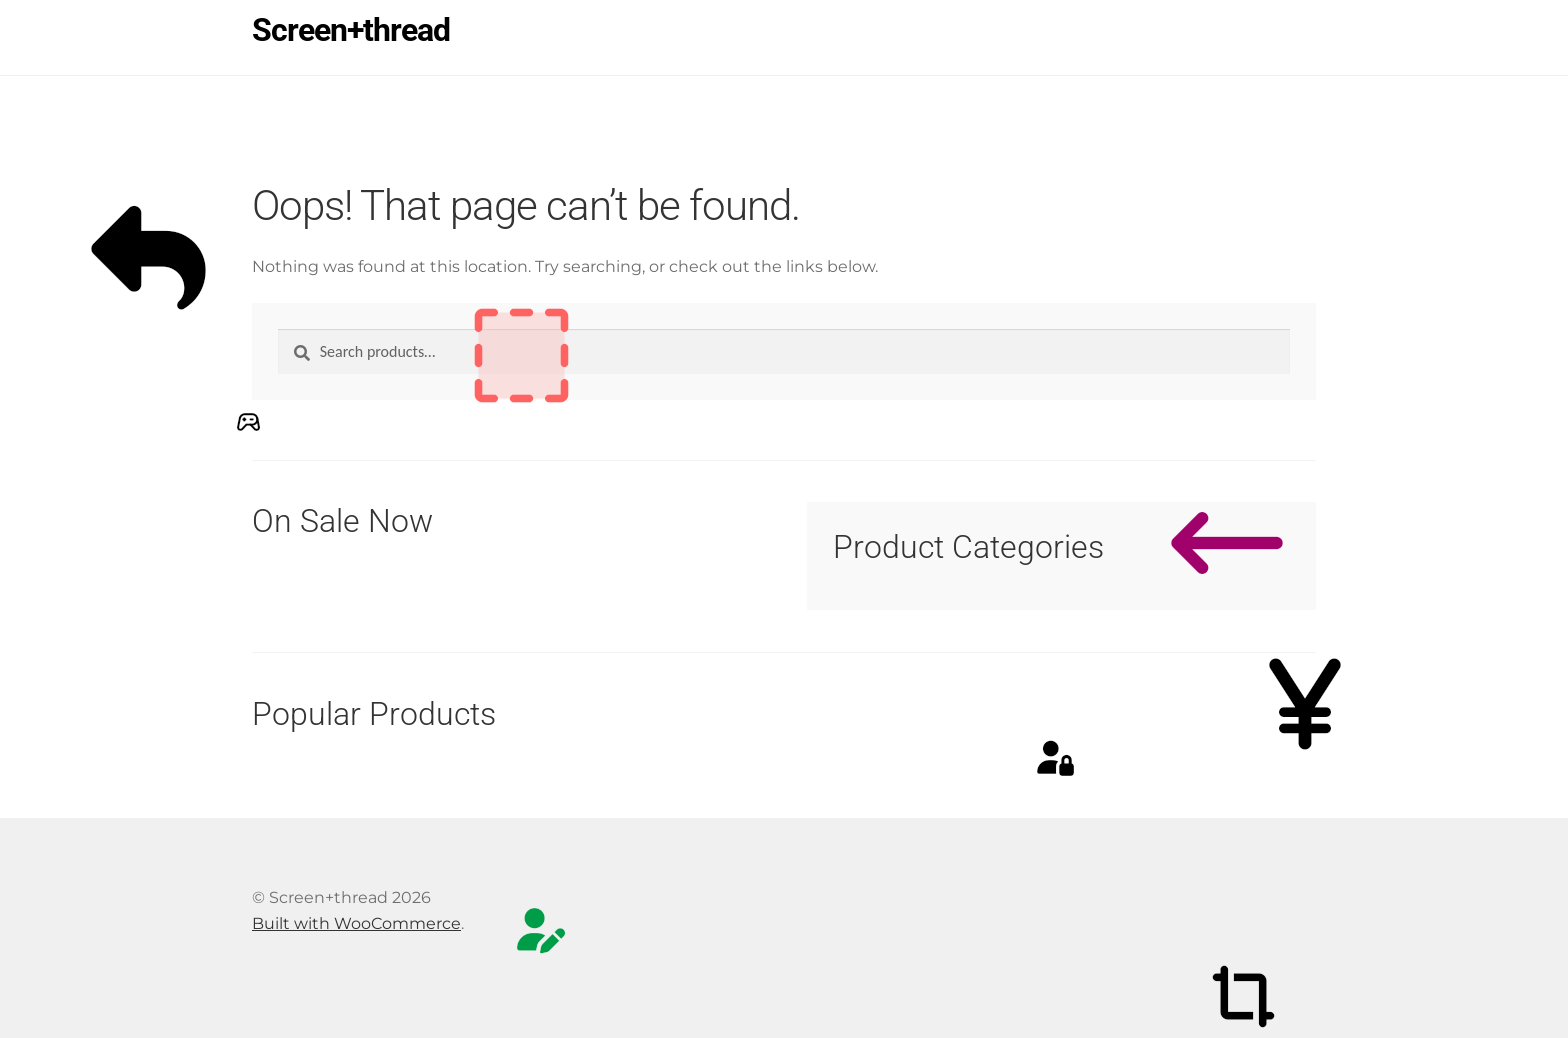  What do you see at coordinates (1305, 704) in the screenshot?
I see `indicates price or payment in Chinese yuan (renminbi)` at bounding box center [1305, 704].